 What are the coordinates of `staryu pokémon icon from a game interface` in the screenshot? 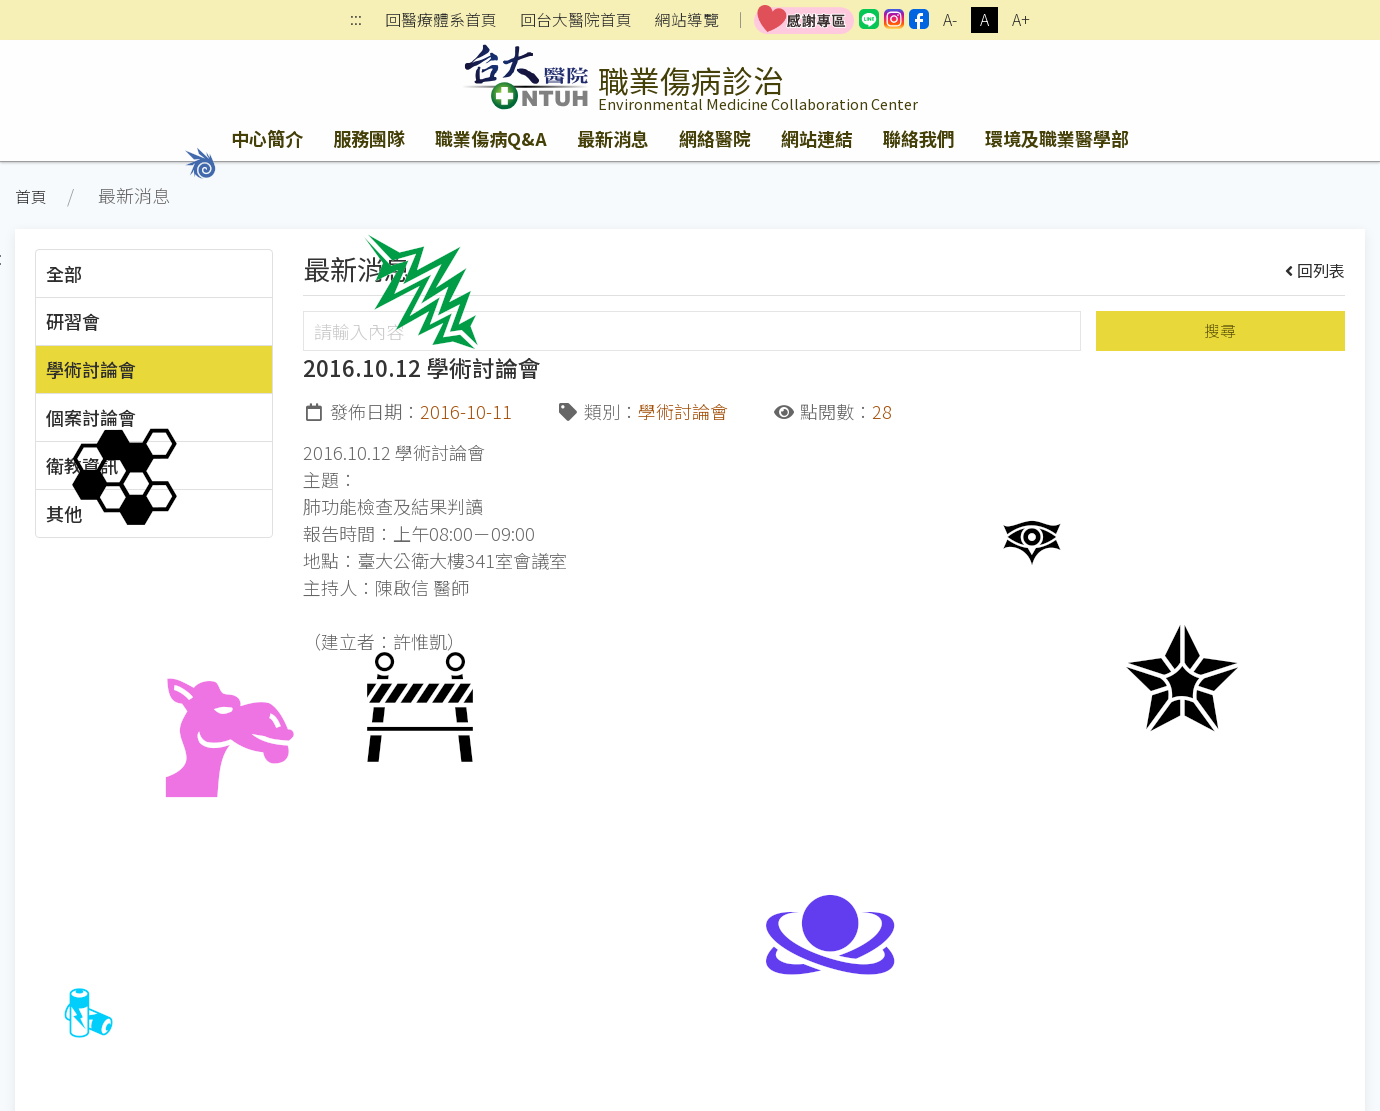 It's located at (1182, 678).